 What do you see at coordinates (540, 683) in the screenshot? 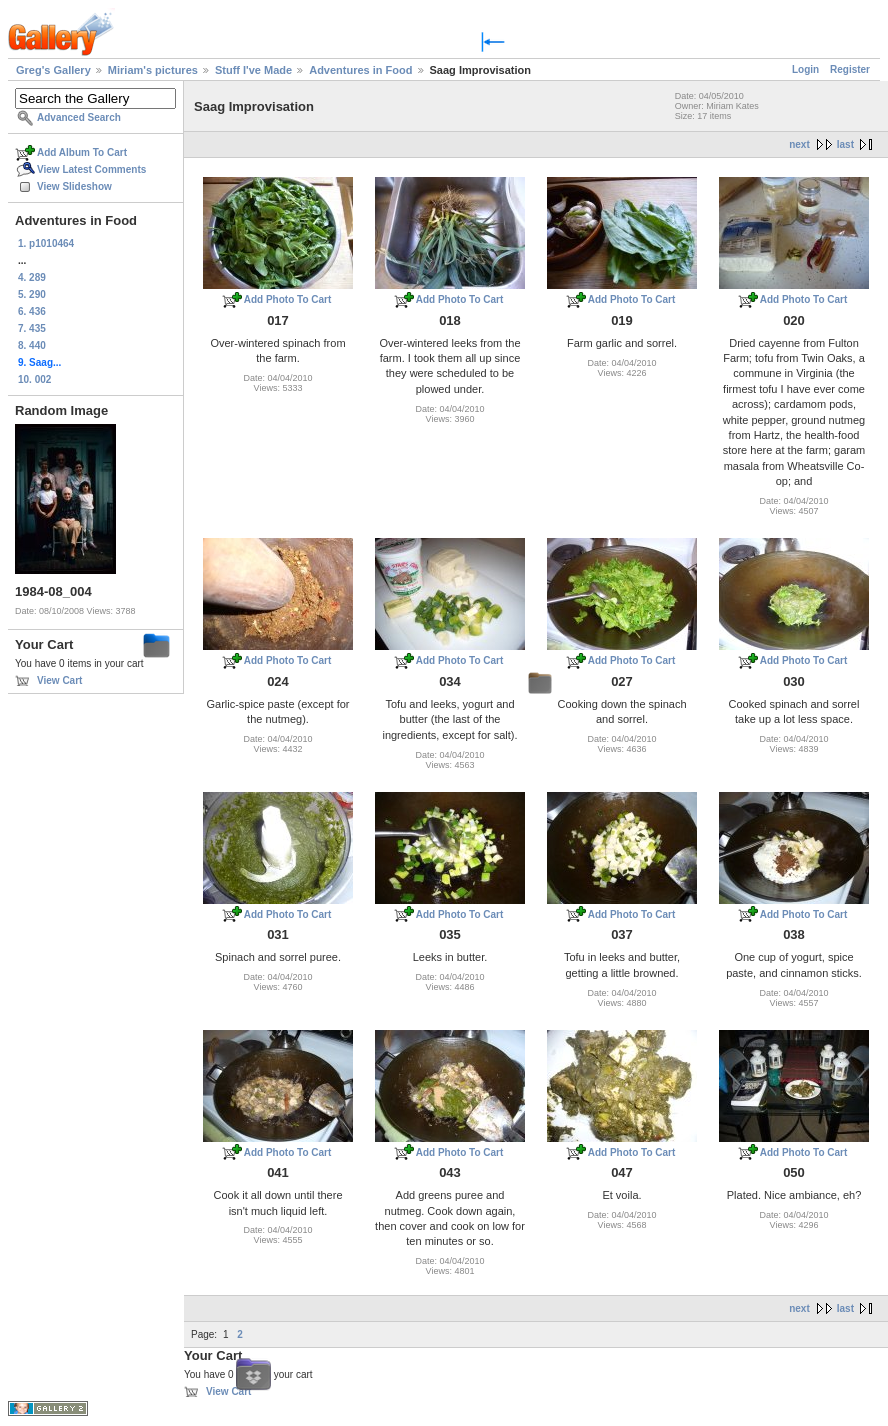
I see `open a folder to view its contents` at bounding box center [540, 683].